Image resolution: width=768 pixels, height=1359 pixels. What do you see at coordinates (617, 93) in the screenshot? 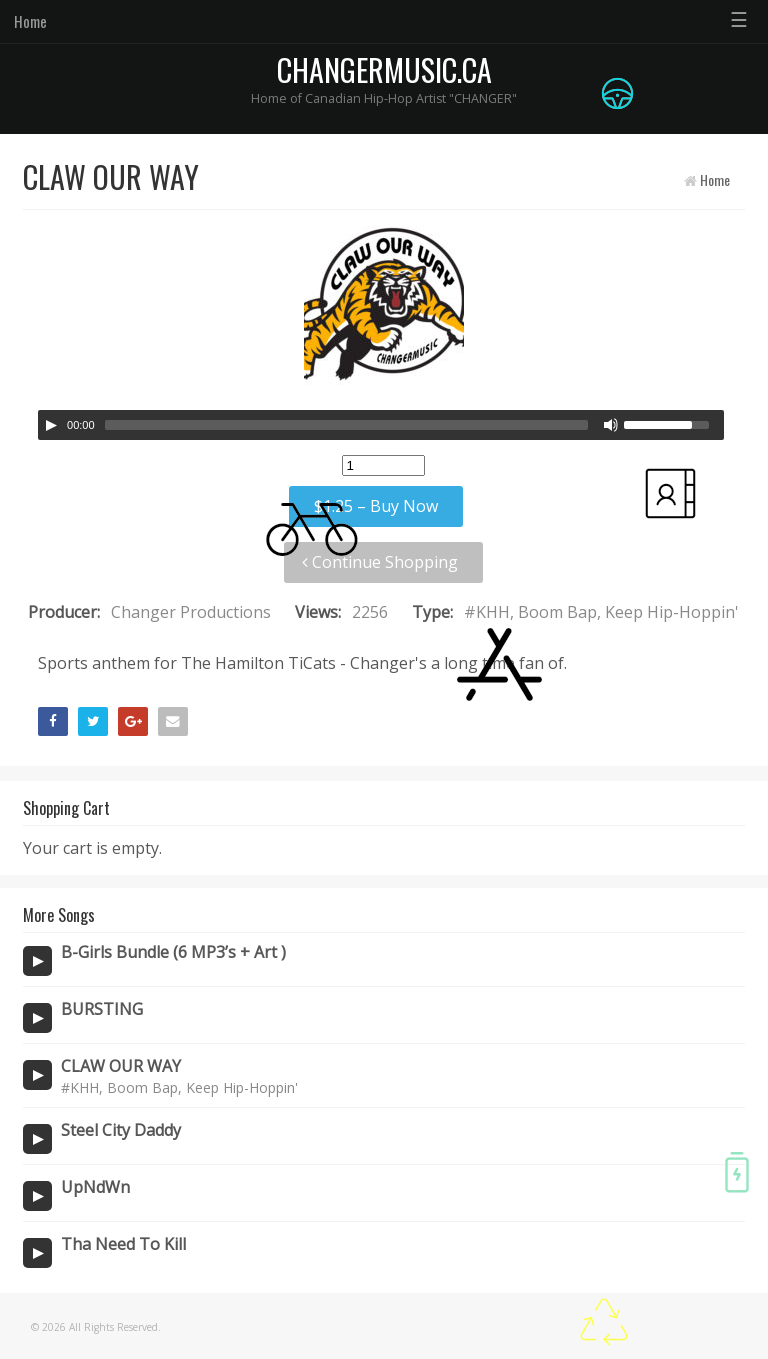
I see `access driving or navigation mode` at bounding box center [617, 93].